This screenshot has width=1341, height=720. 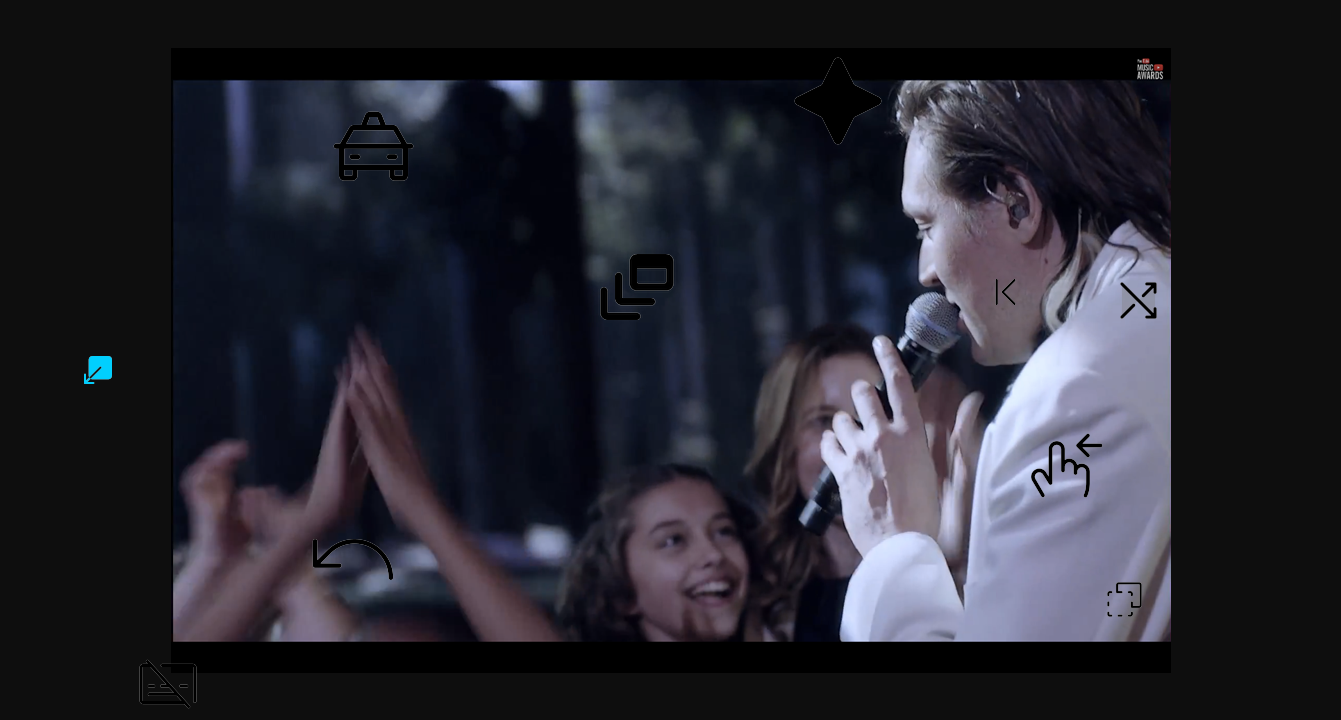 I want to click on collapse or minimize content, so click(x=98, y=370).